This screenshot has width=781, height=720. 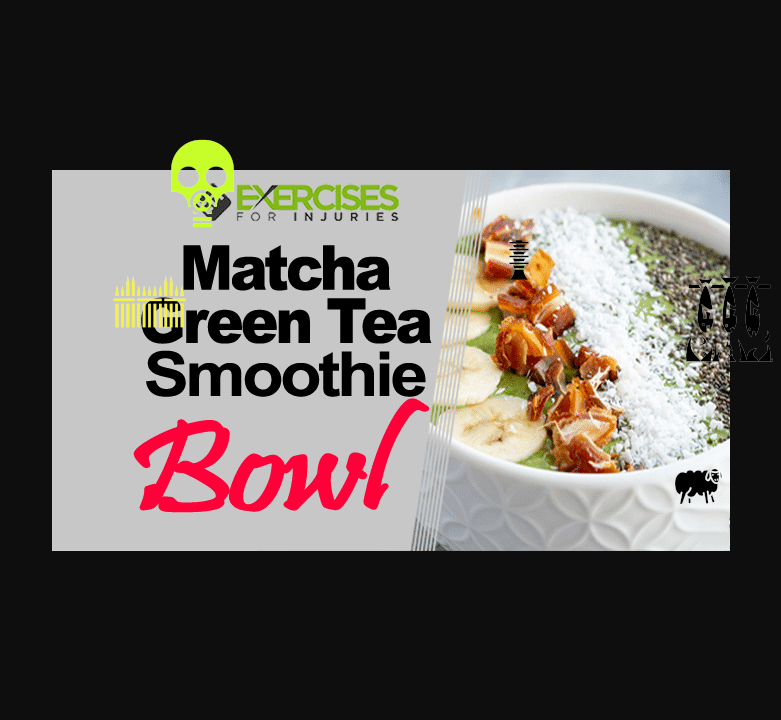 What do you see at coordinates (202, 183) in the screenshot?
I see `indicates hazardous environment or toxic area in game` at bounding box center [202, 183].